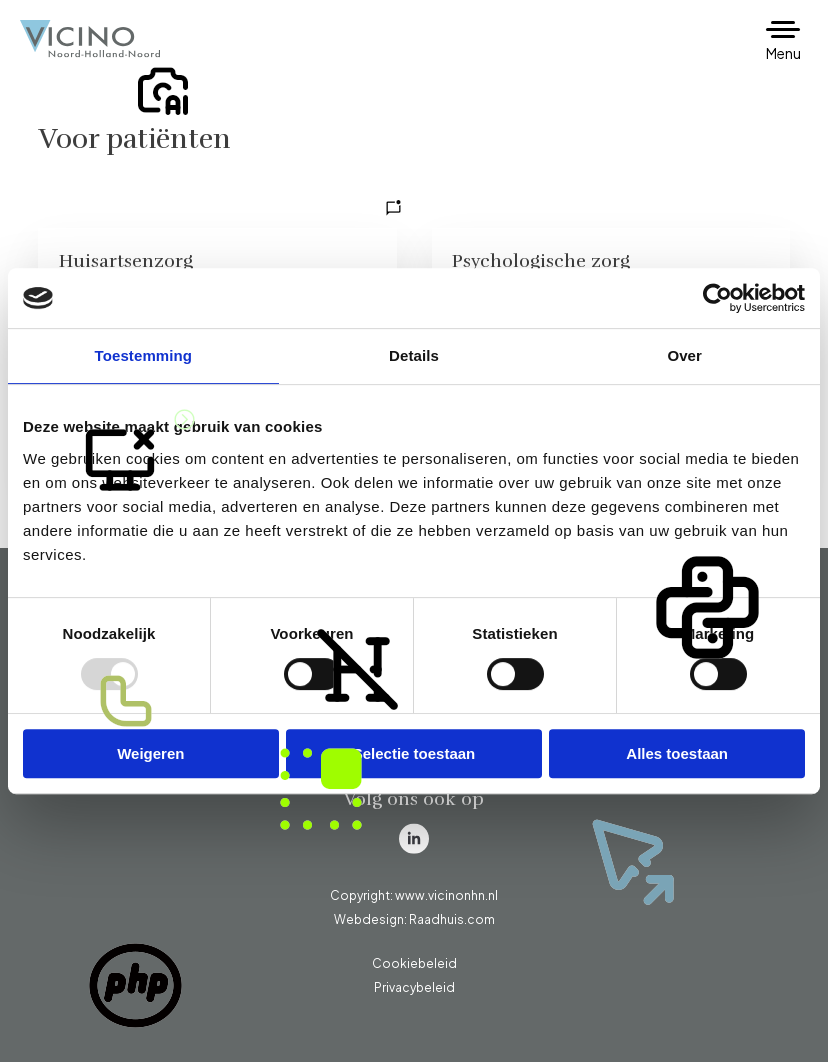 Image resolution: width=828 pixels, height=1062 pixels. I want to click on indicates php programming language or technology, so click(135, 985).